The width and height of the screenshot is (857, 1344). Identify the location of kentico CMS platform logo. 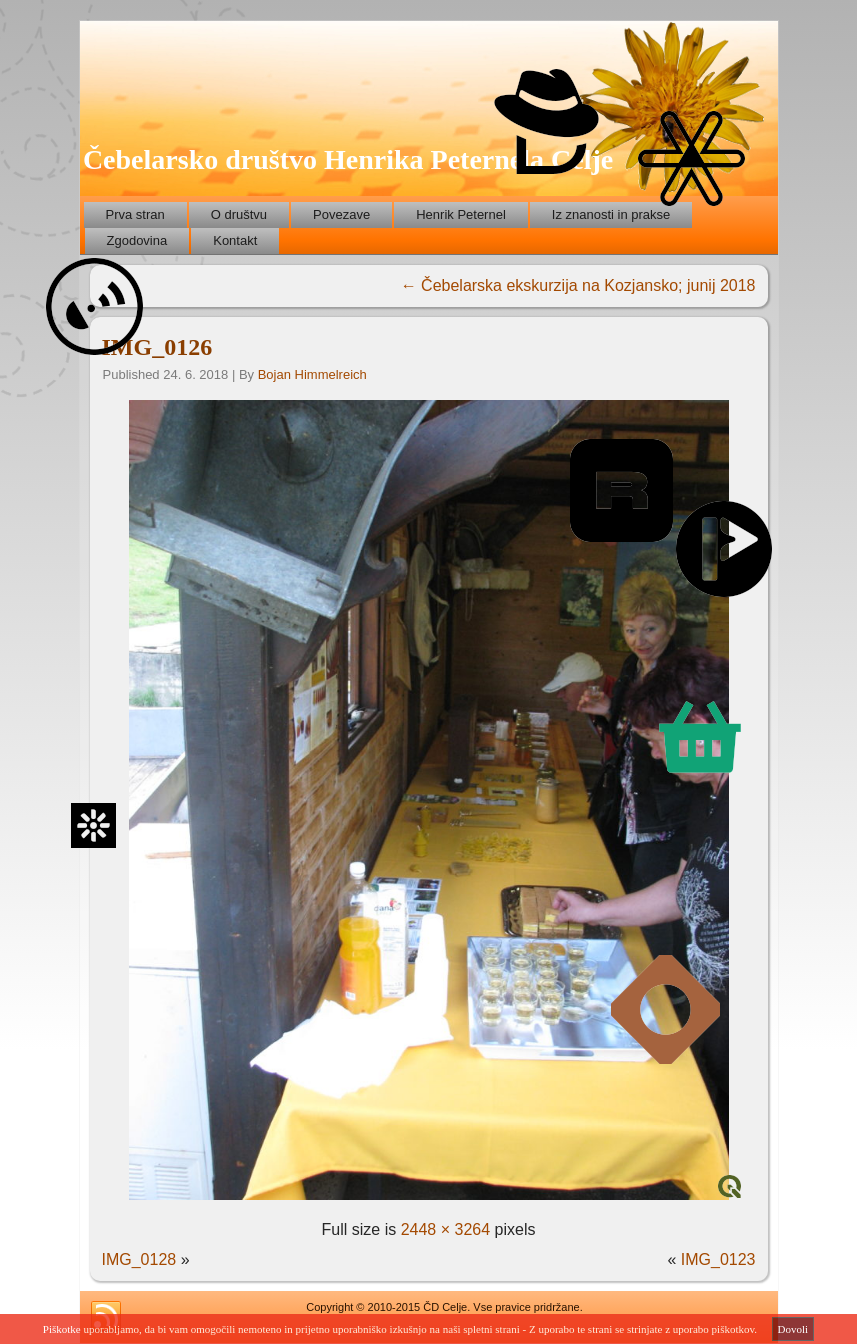
(93, 825).